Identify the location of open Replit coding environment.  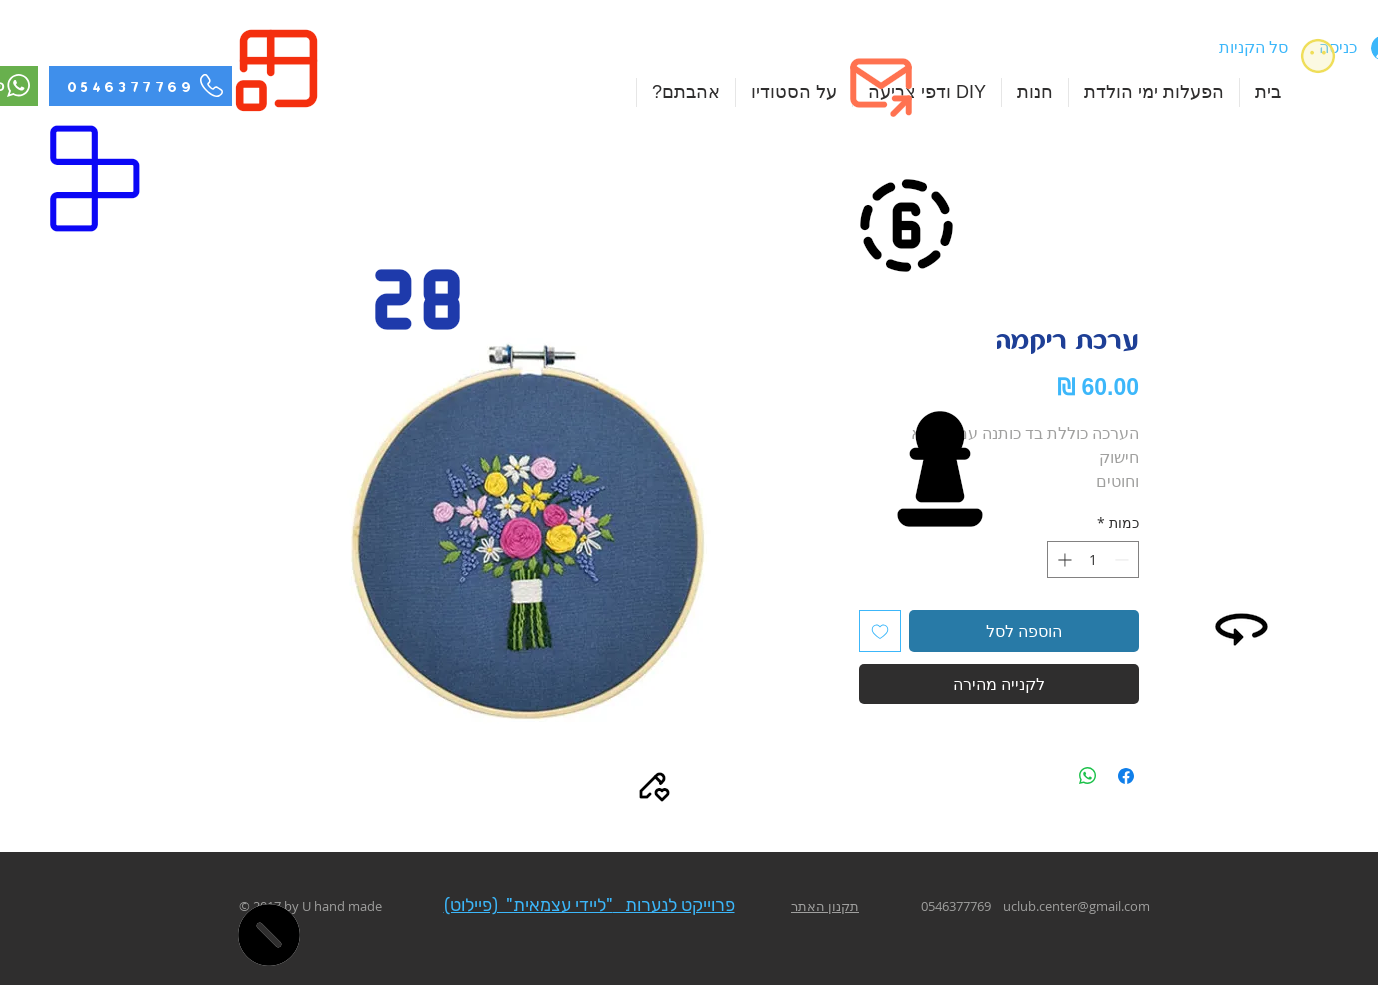
(86, 178).